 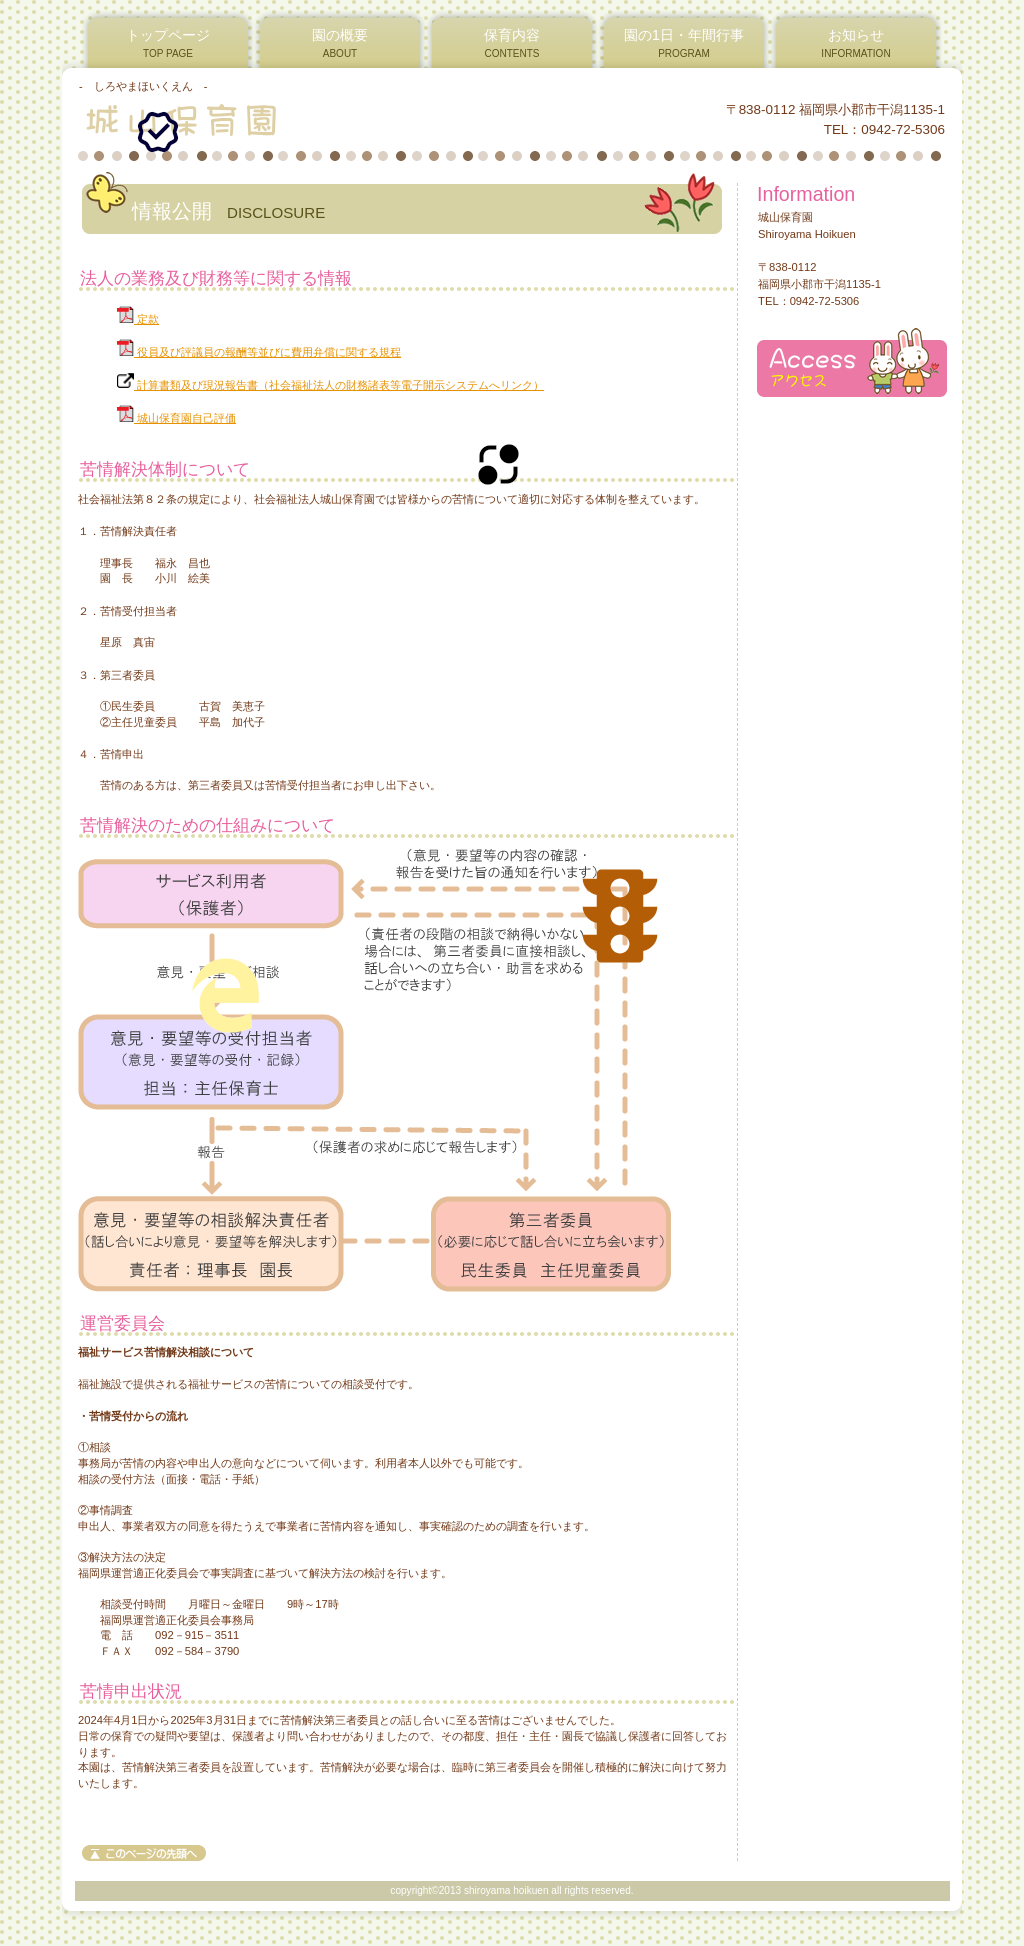 I want to click on open Microsoft Edge browser, so click(x=225, y=995).